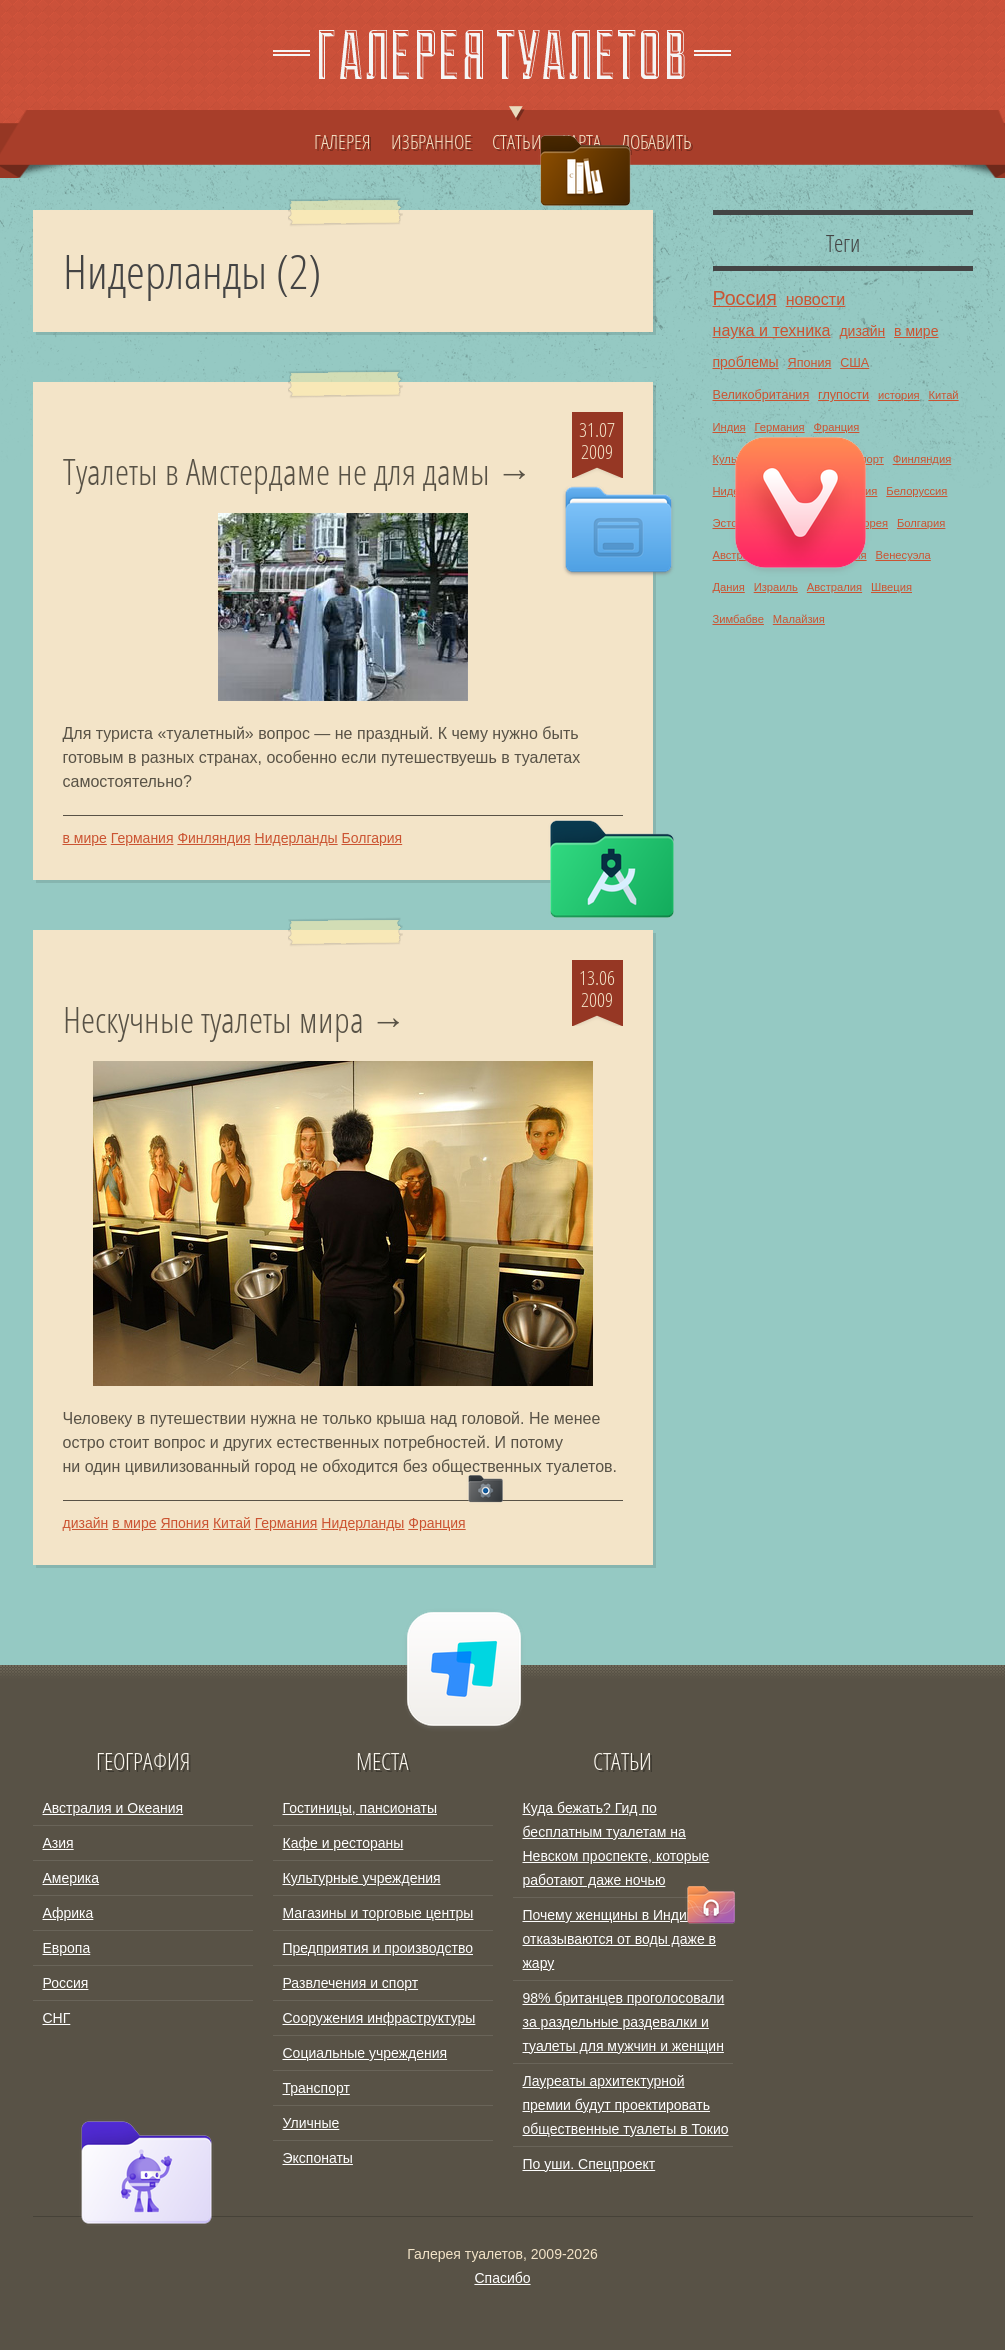 The width and height of the screenshot is (1005, 2350). Describe the element at coordinates (146, 2176) in the screenshot. I see `open the maui framework project folder` at that location.